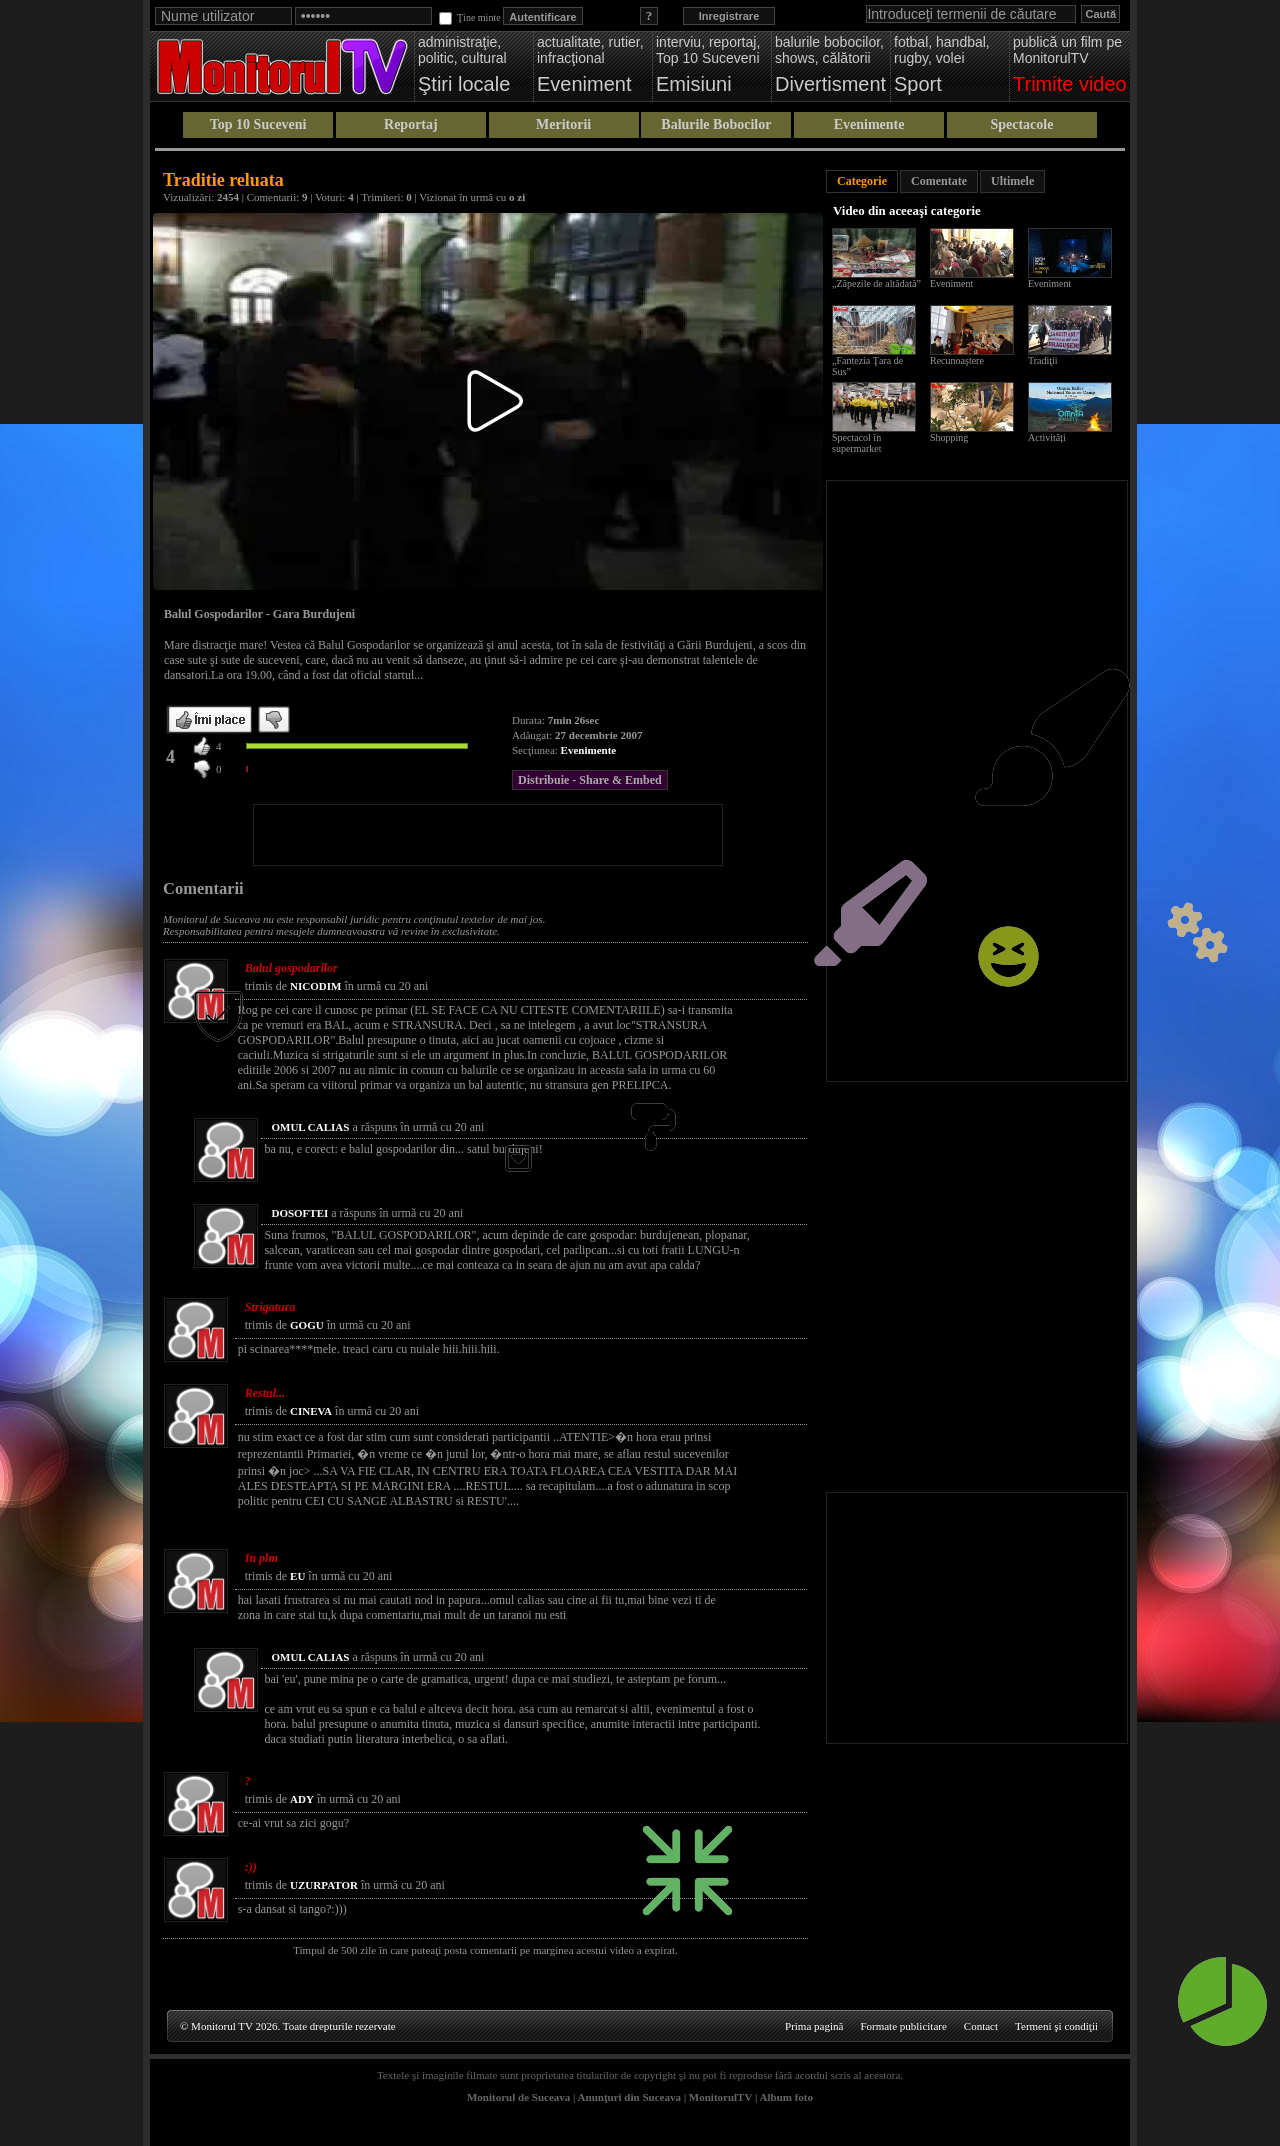 The width and height of the screenshot is (1280, 2146). Describe the element at coordinates (874, 913) in the screenshot. I see `highlight or mark up text` at that location.